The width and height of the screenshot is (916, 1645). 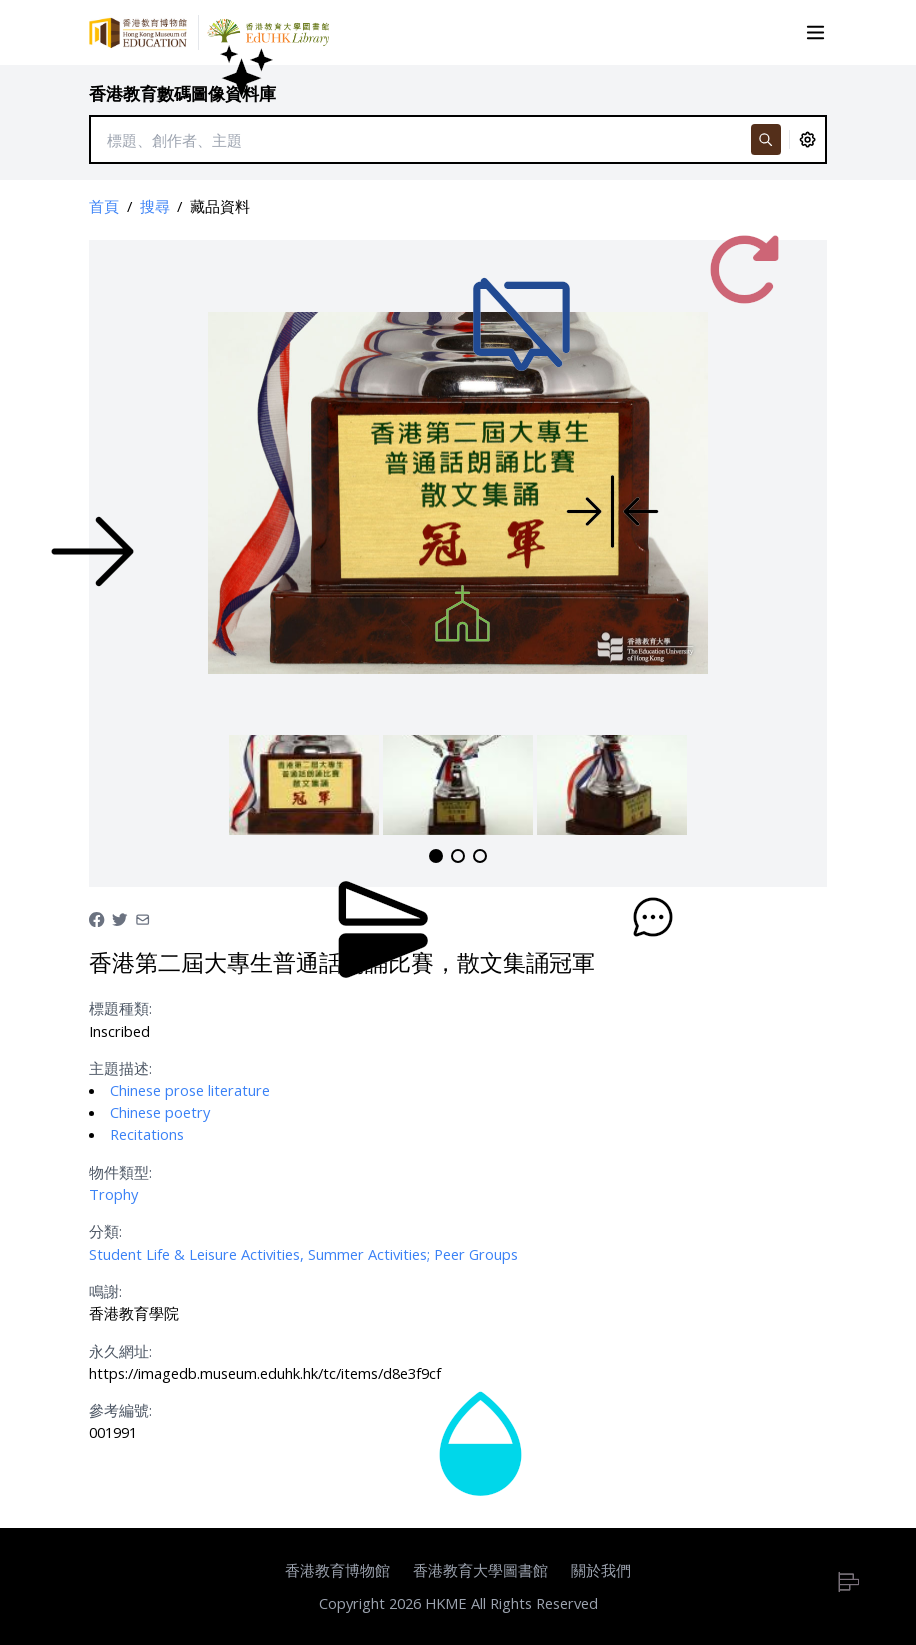 What do you see at coordinates (848, 1582) in the screenshot?
I see `view horizontal bar chart data` at bounding box center [848, 1582].